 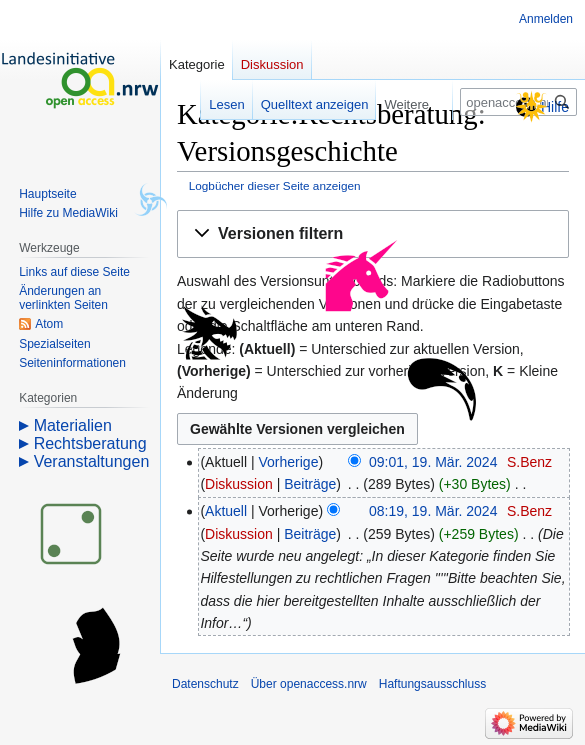 I want to click on access fantasy or mythical creature content, so click(x=361, y=275).